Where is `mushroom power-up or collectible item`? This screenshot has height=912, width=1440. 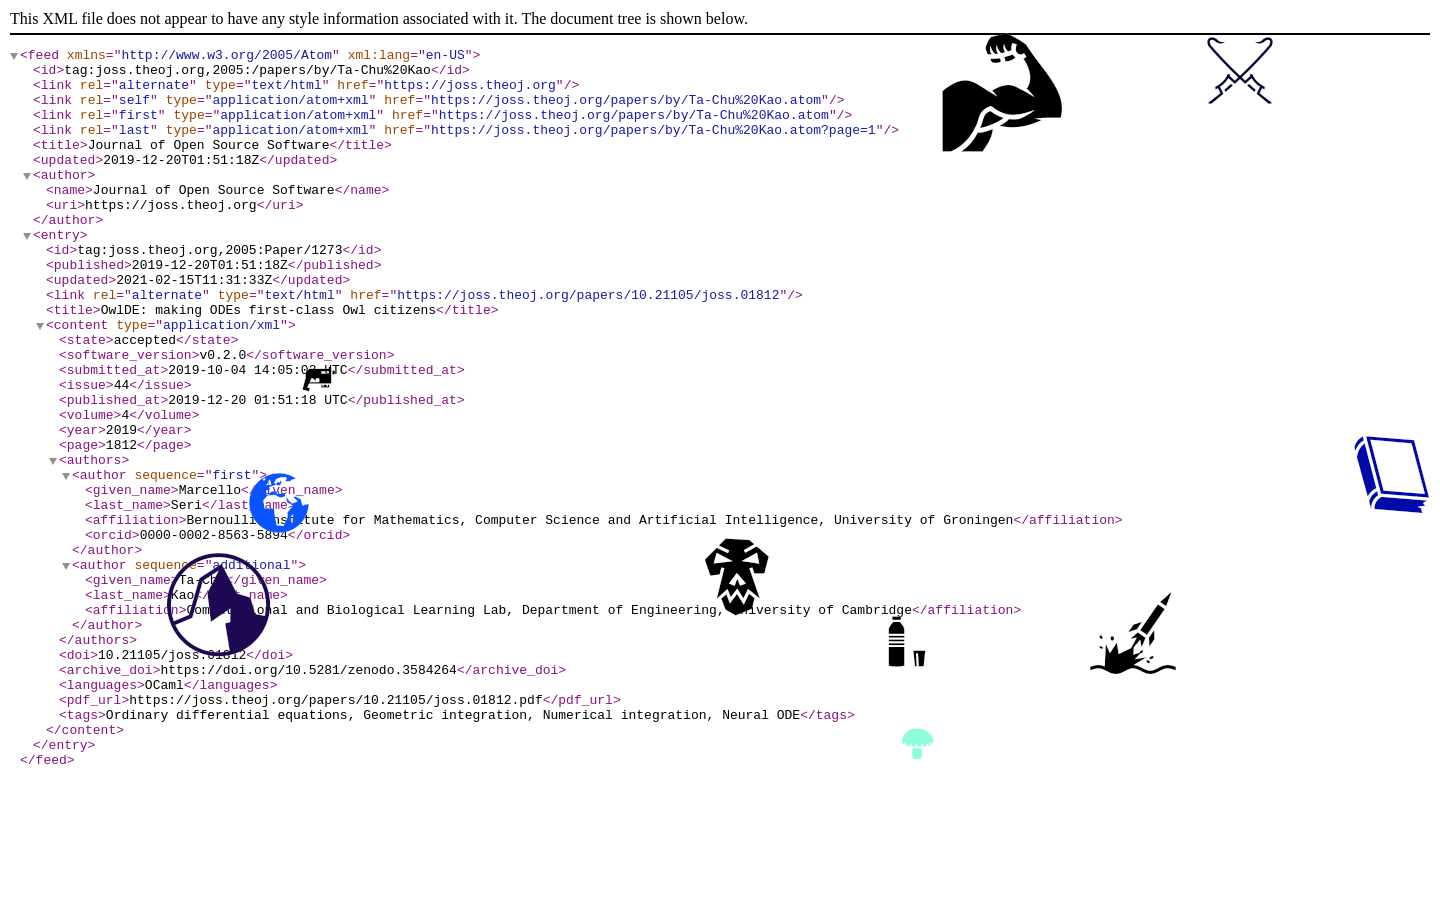
mushroom power-up or collectible item is located at coordinates (917, 743).